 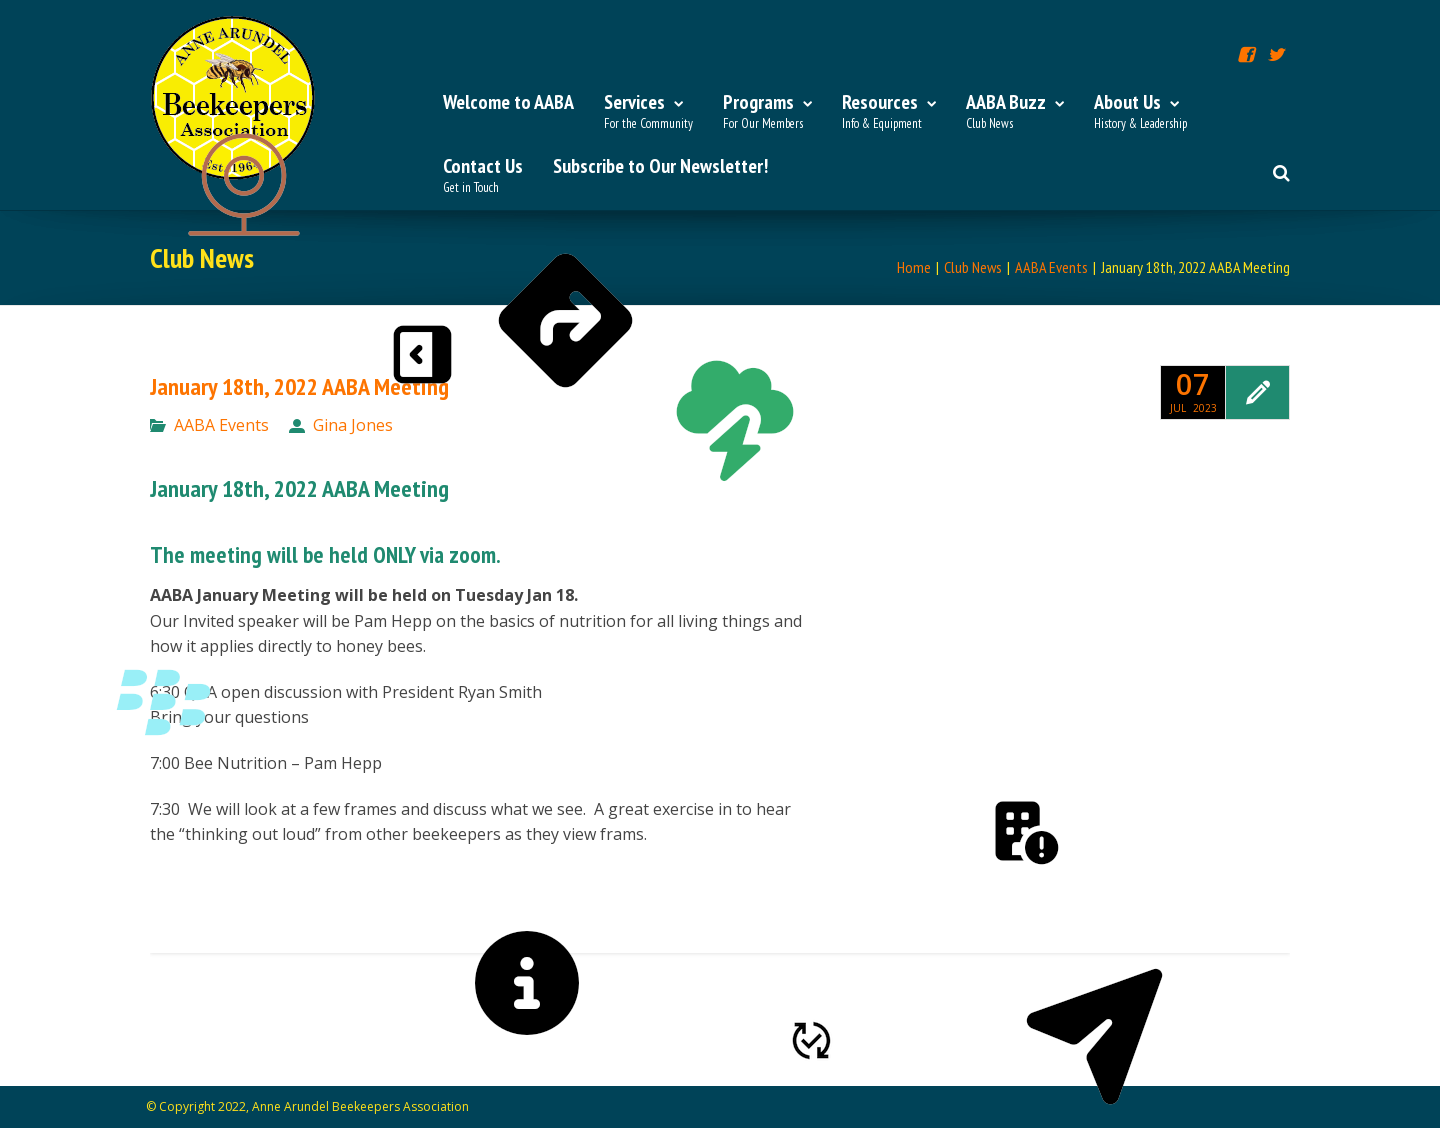 I want to click on send a message, so click(x=1093, y=1038).